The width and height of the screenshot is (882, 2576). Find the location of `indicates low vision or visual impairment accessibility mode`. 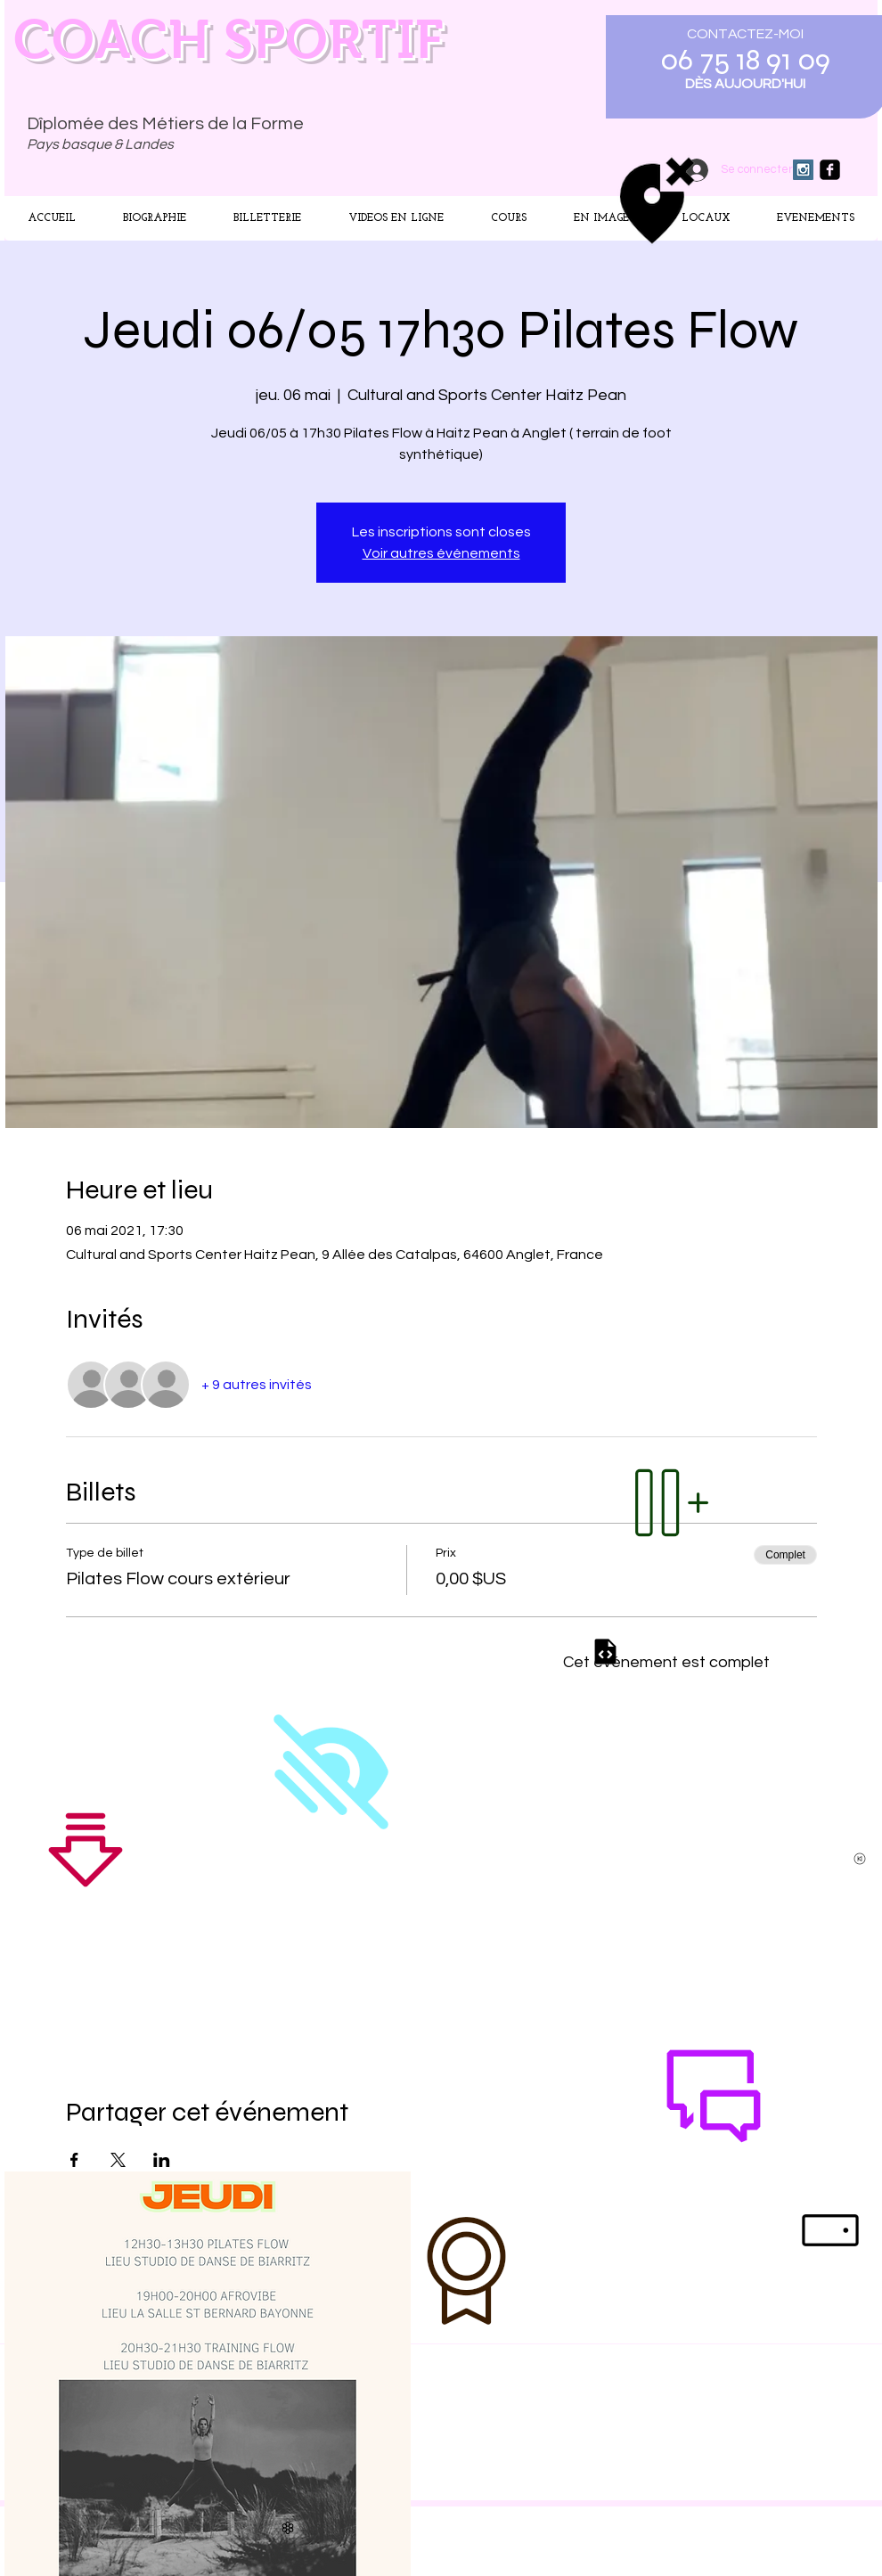

indicates low vision or visual impairment accessibility mode is located at coordinates (331, 1771).